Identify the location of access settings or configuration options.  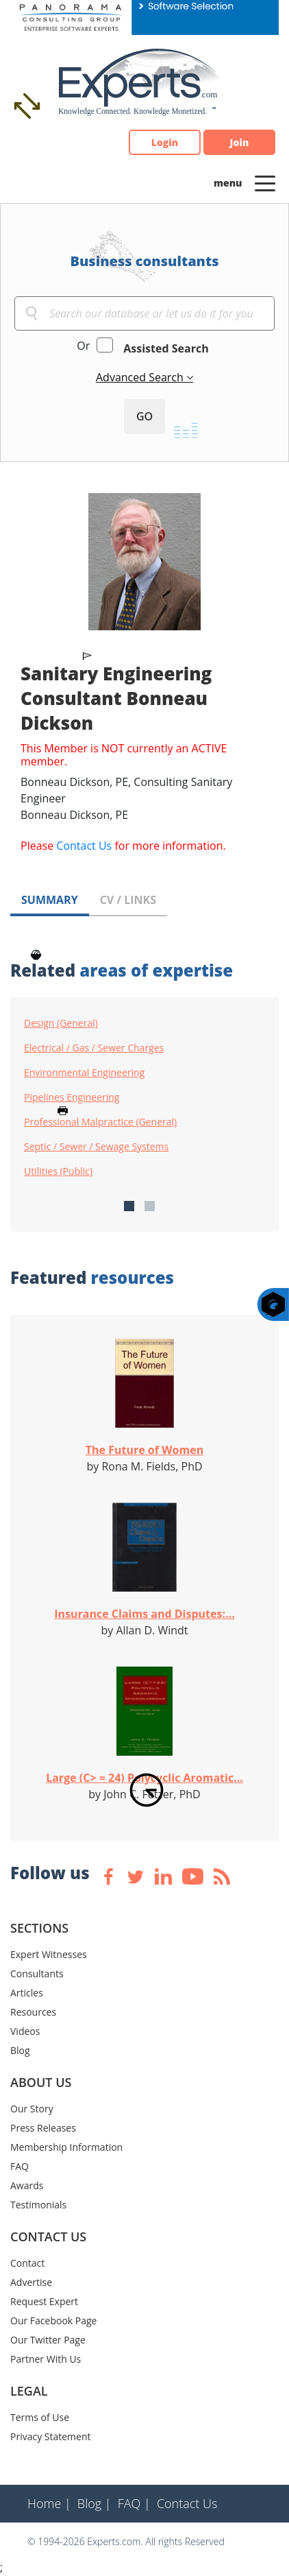
(273, 1304).